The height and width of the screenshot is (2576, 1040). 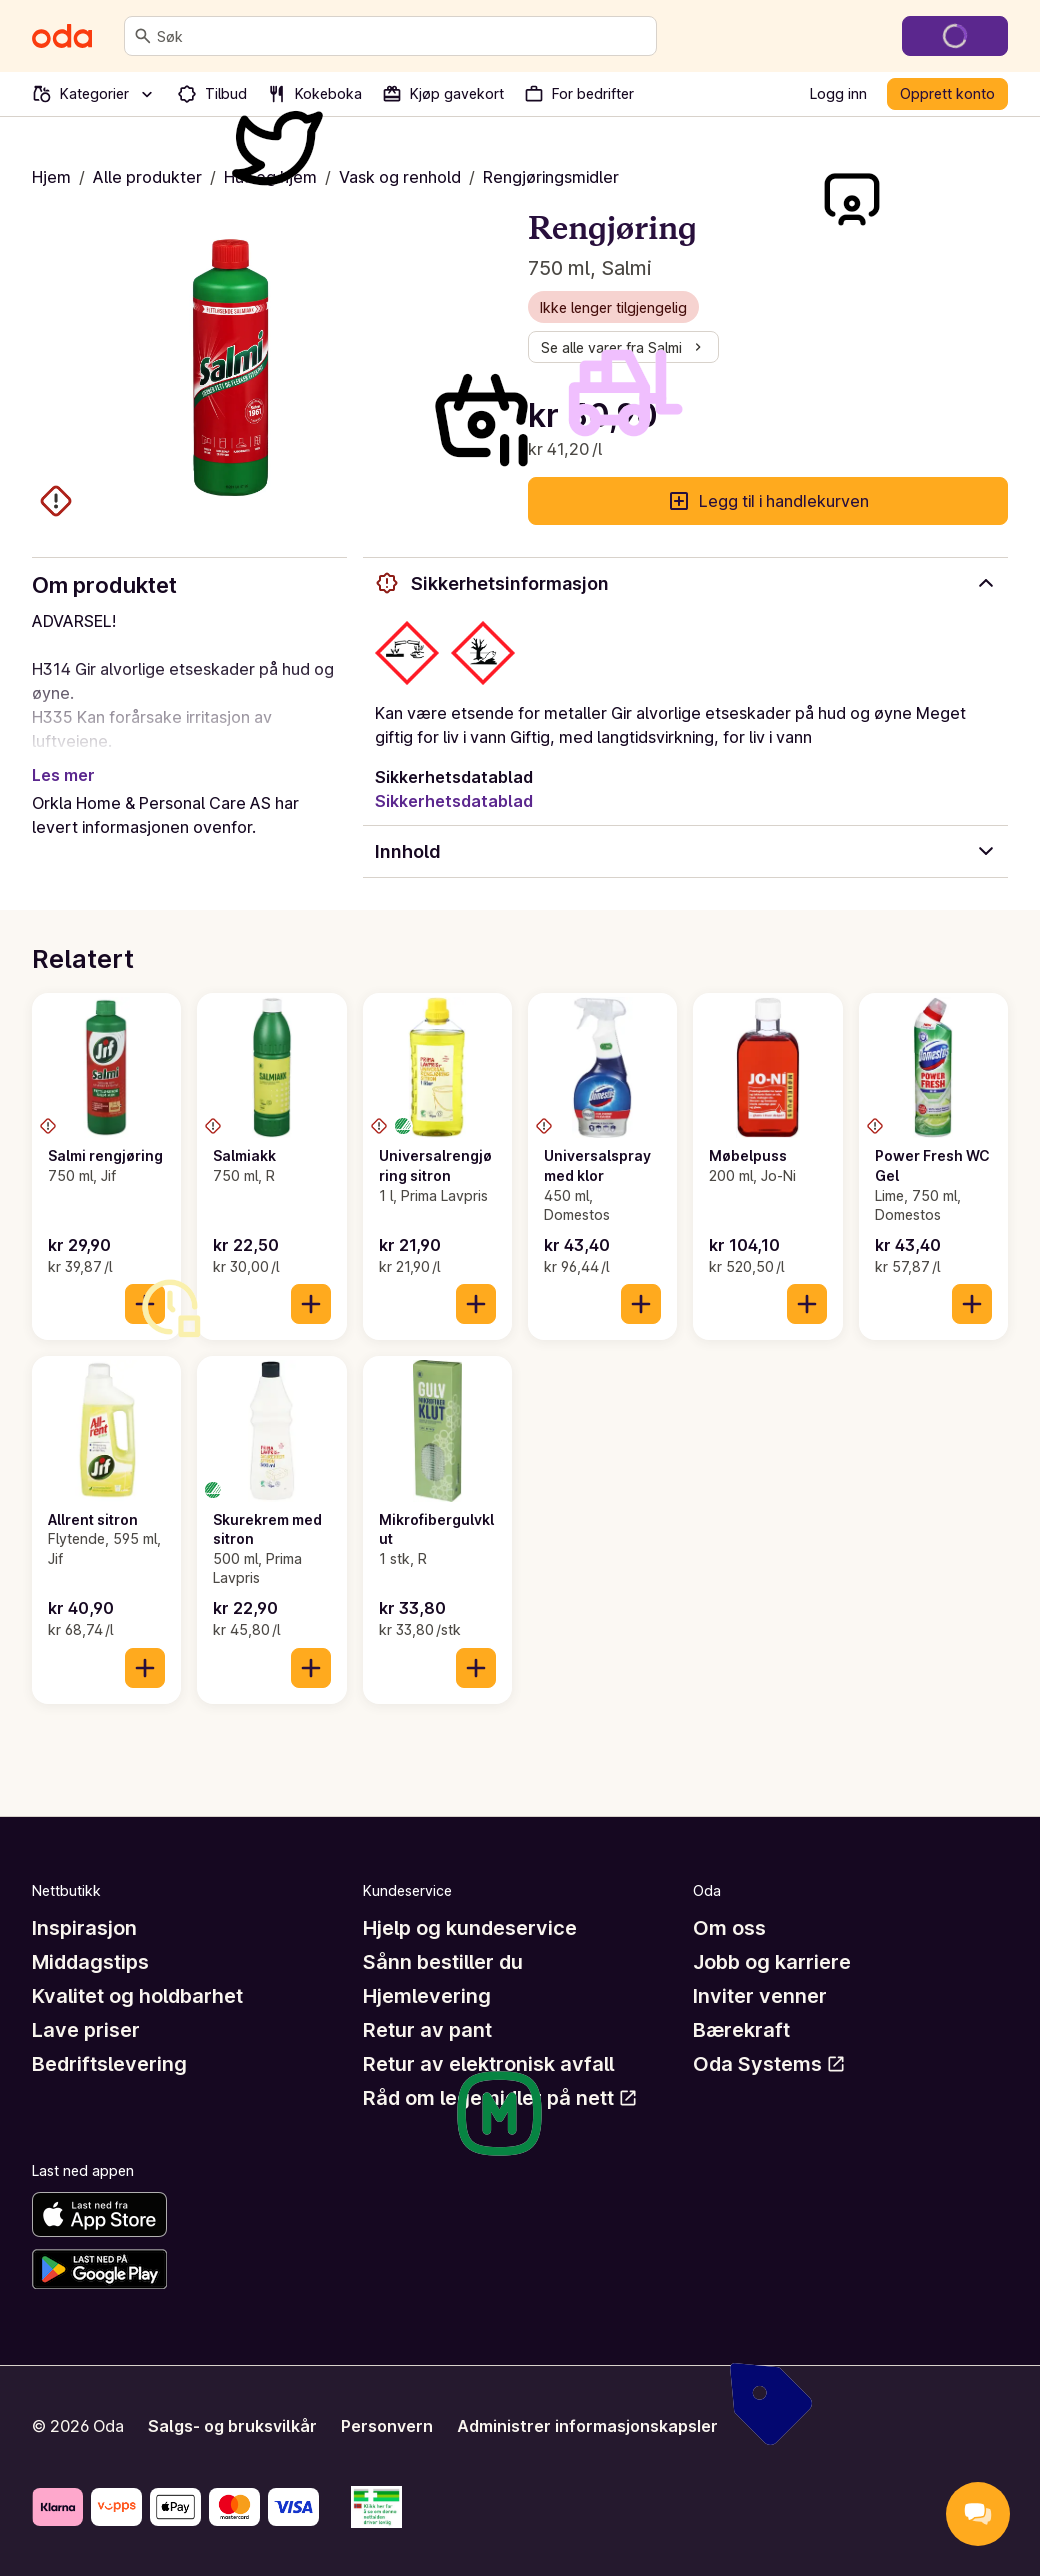 I want to click on access metro or subway transit options, so click(x=499, y=2113).